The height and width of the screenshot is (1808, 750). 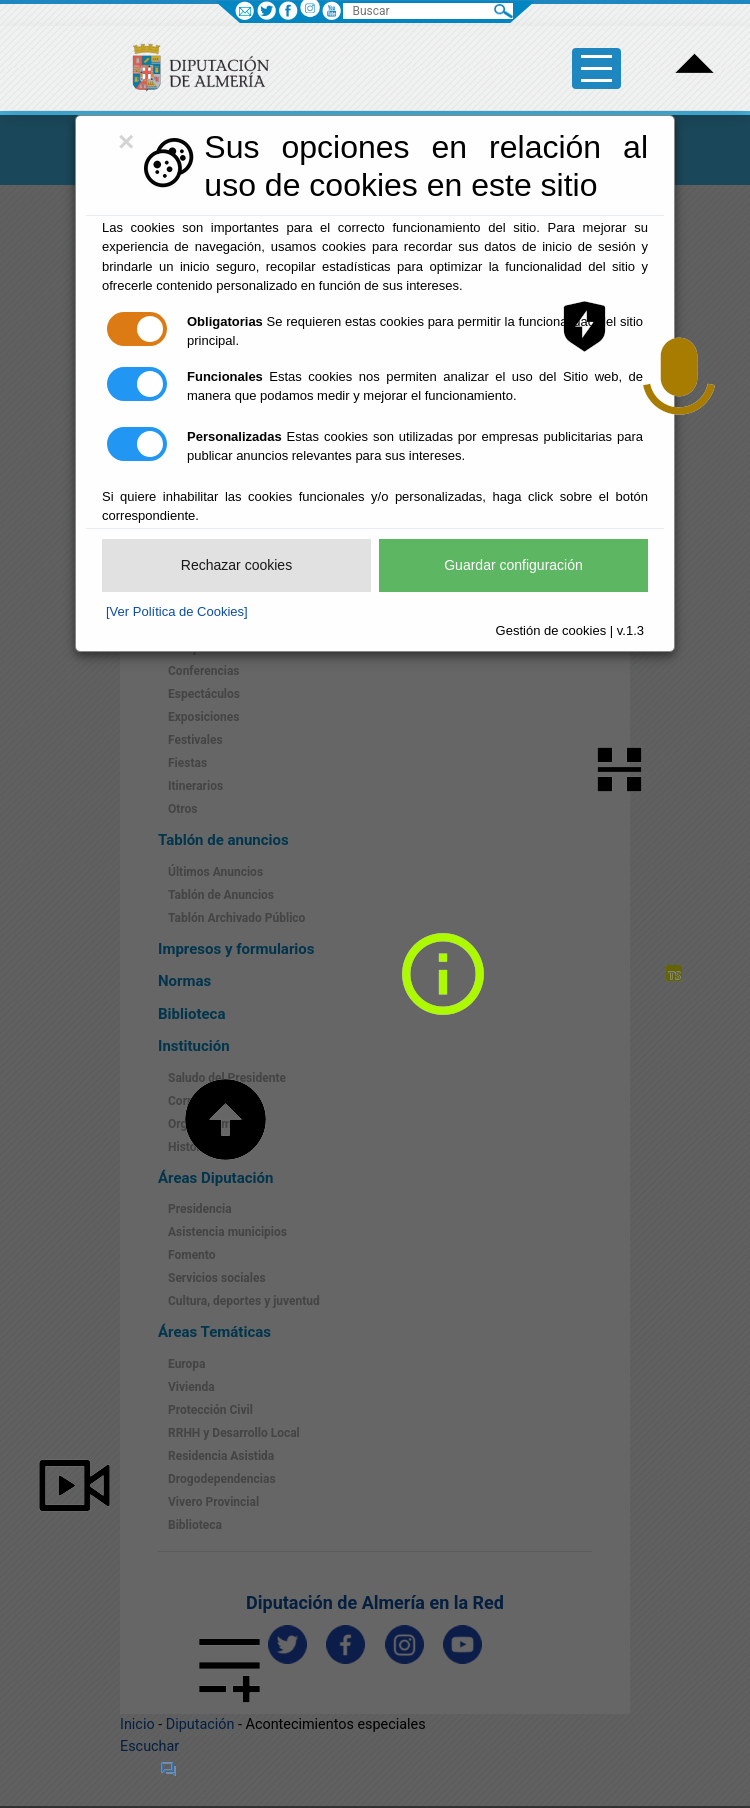 What do you see at coordinates (74, 1485) in the screenshot?
I see `start a live broadcast or stream` at bounding box center [74, 1485].